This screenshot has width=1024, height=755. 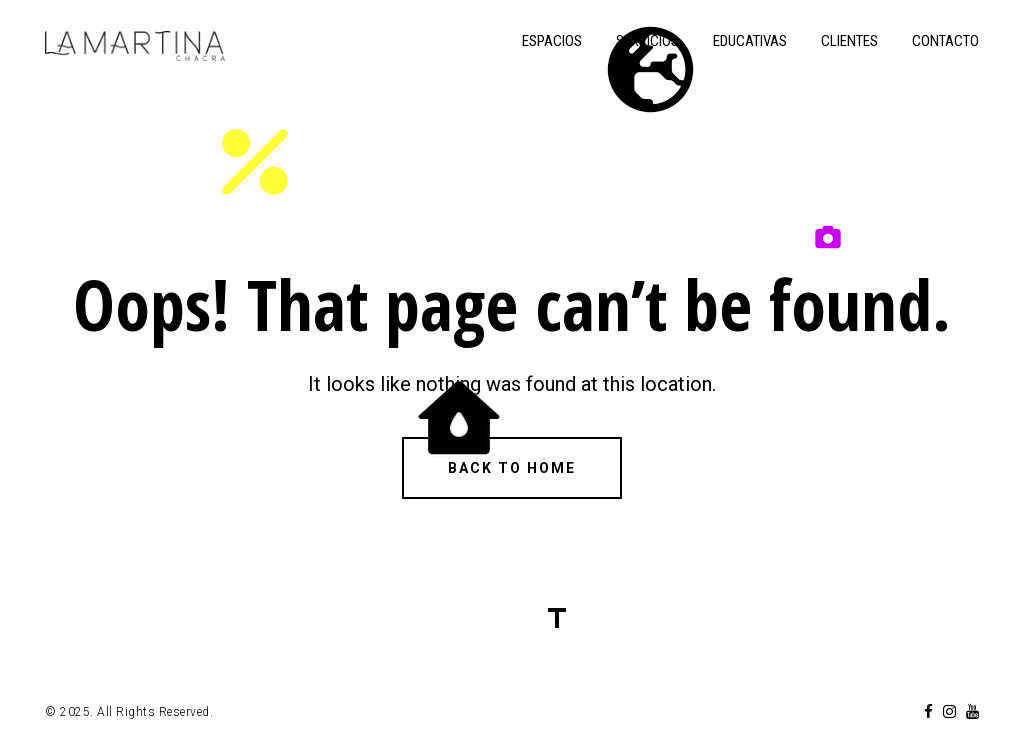 What do you see at coordinates (255, 162) in the screenshot?
I see `view discount or sale pricing` at bounding box center [255, 162].